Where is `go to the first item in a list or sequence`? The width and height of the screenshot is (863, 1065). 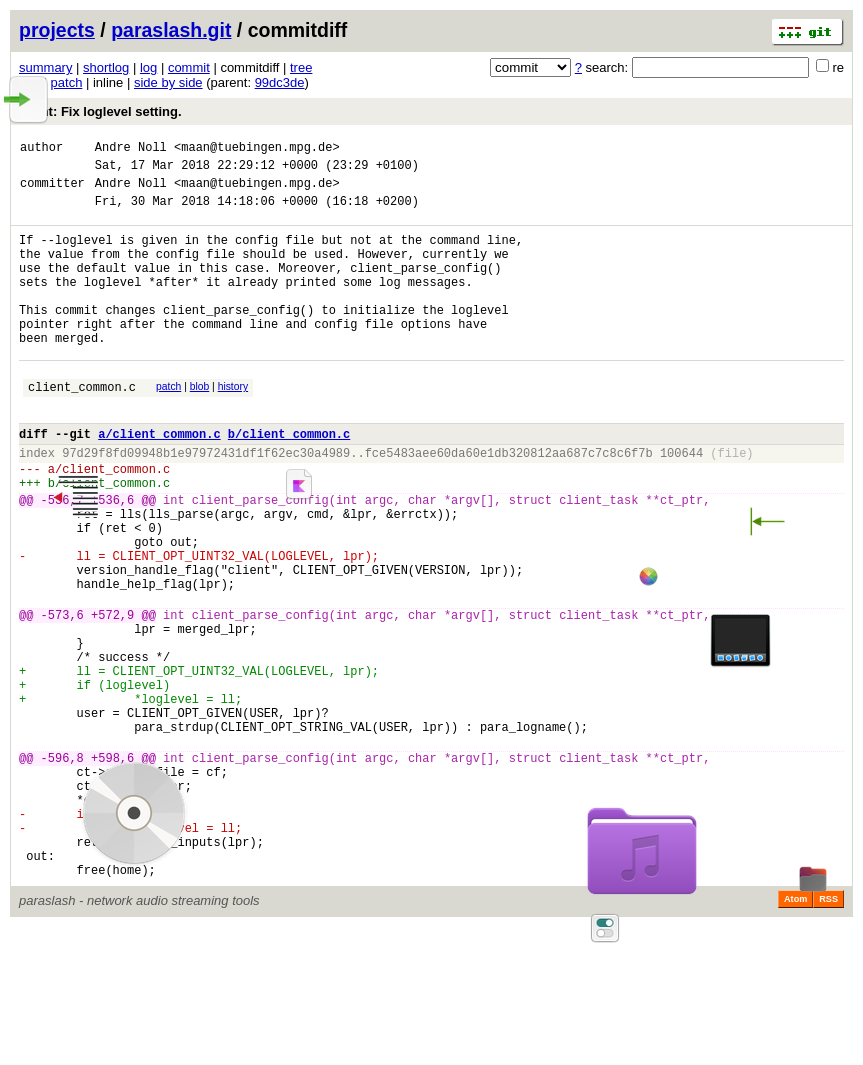 go to the first item in a list or sequence is located at coordinates (767, 521).